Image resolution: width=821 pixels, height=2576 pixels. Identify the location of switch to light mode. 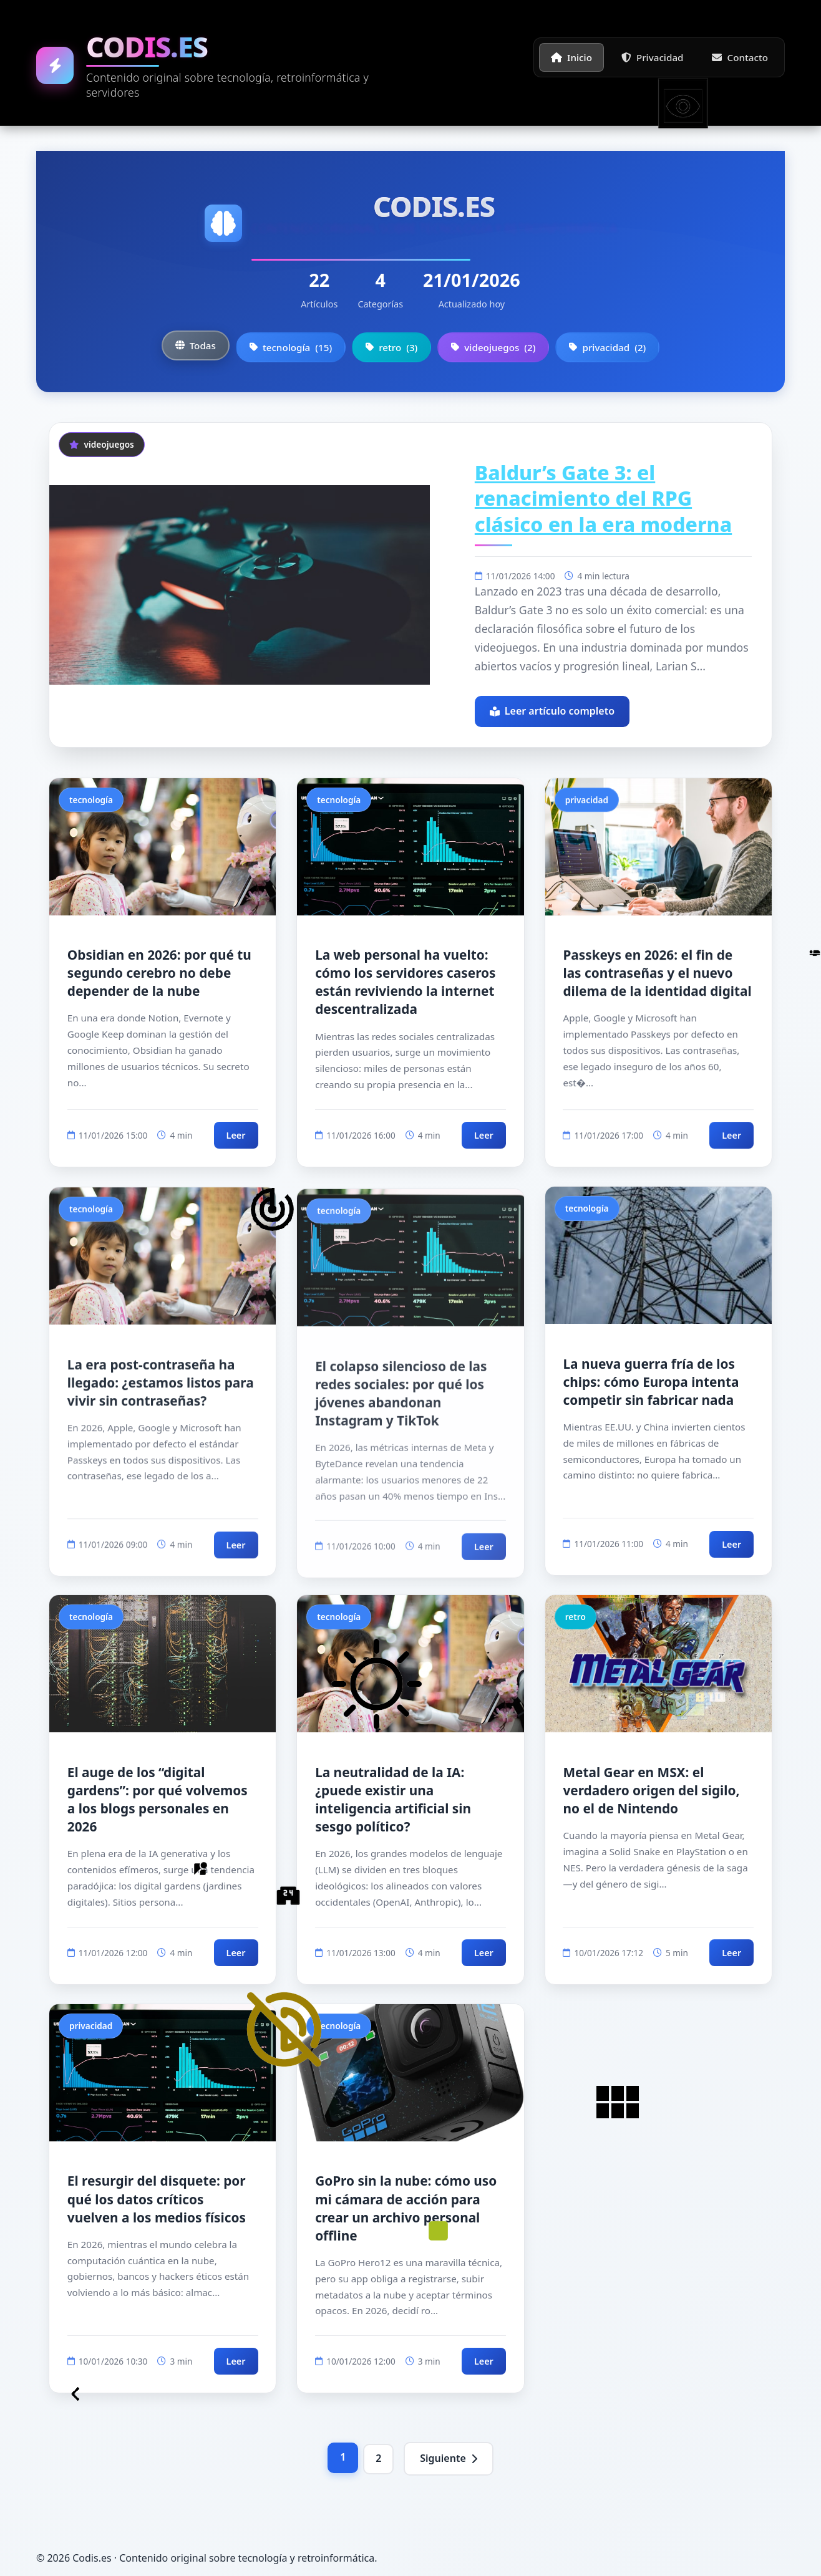
(376, 1684).